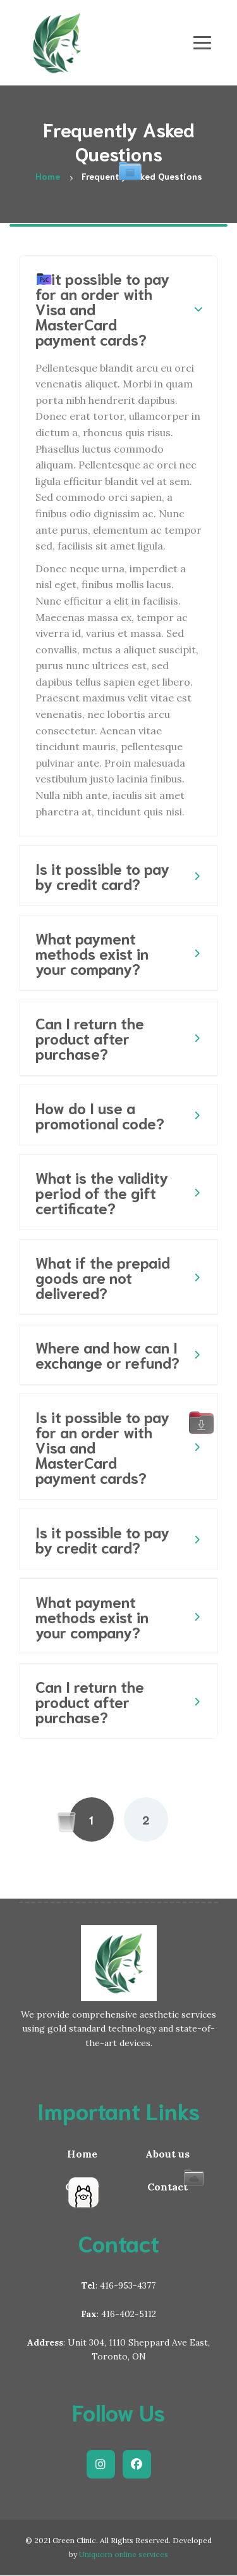 This screenshot has width=237, height=2576. I want to click on open folder containing adobe photoshop classic files, so click(44, 279).